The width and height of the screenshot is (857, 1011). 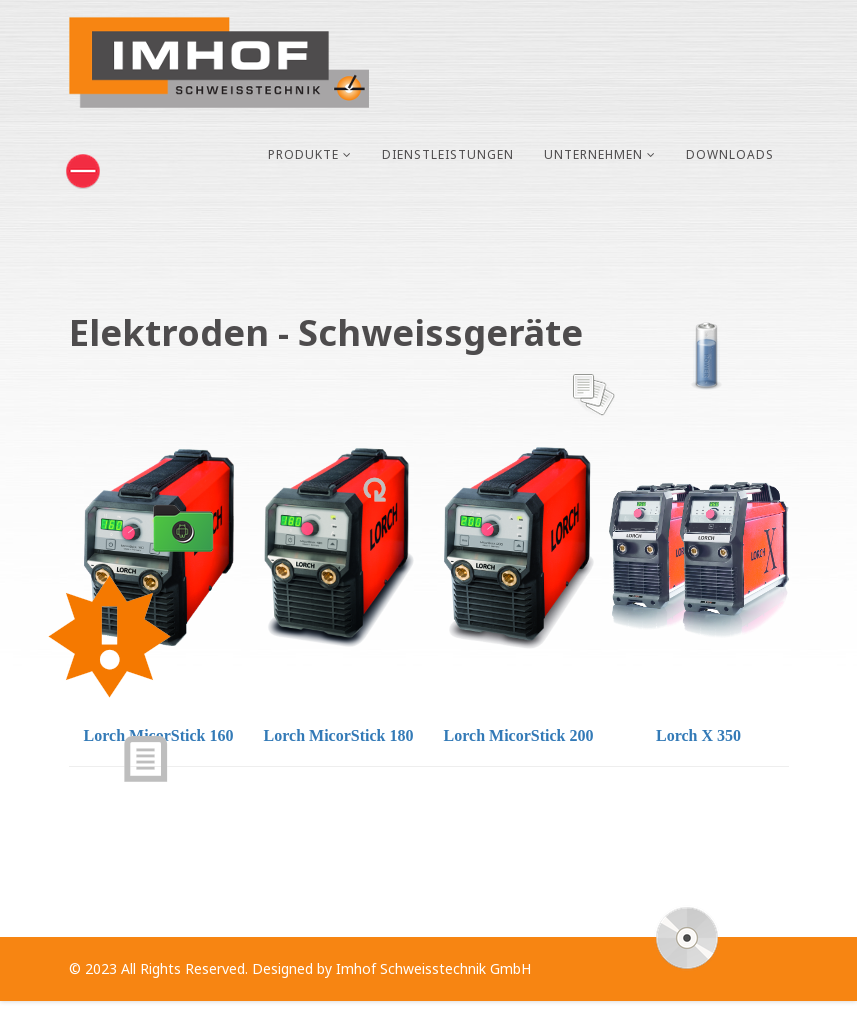 What do you see at coordinates (109, 636) in the screenshot?
I see `indicates a critical software update is available` at bounding box center [109, 636].